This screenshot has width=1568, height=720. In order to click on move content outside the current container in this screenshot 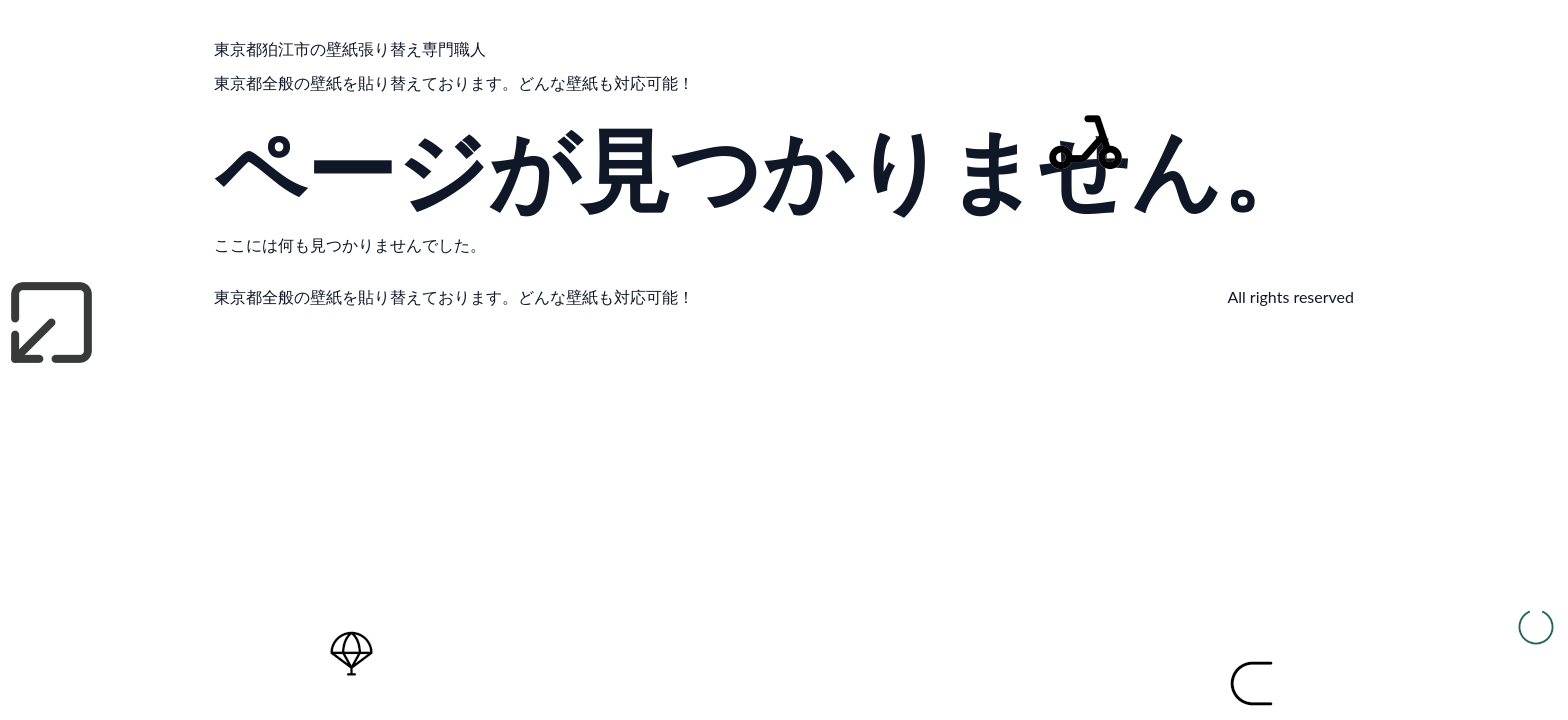, I will do `click(51, 322)`.